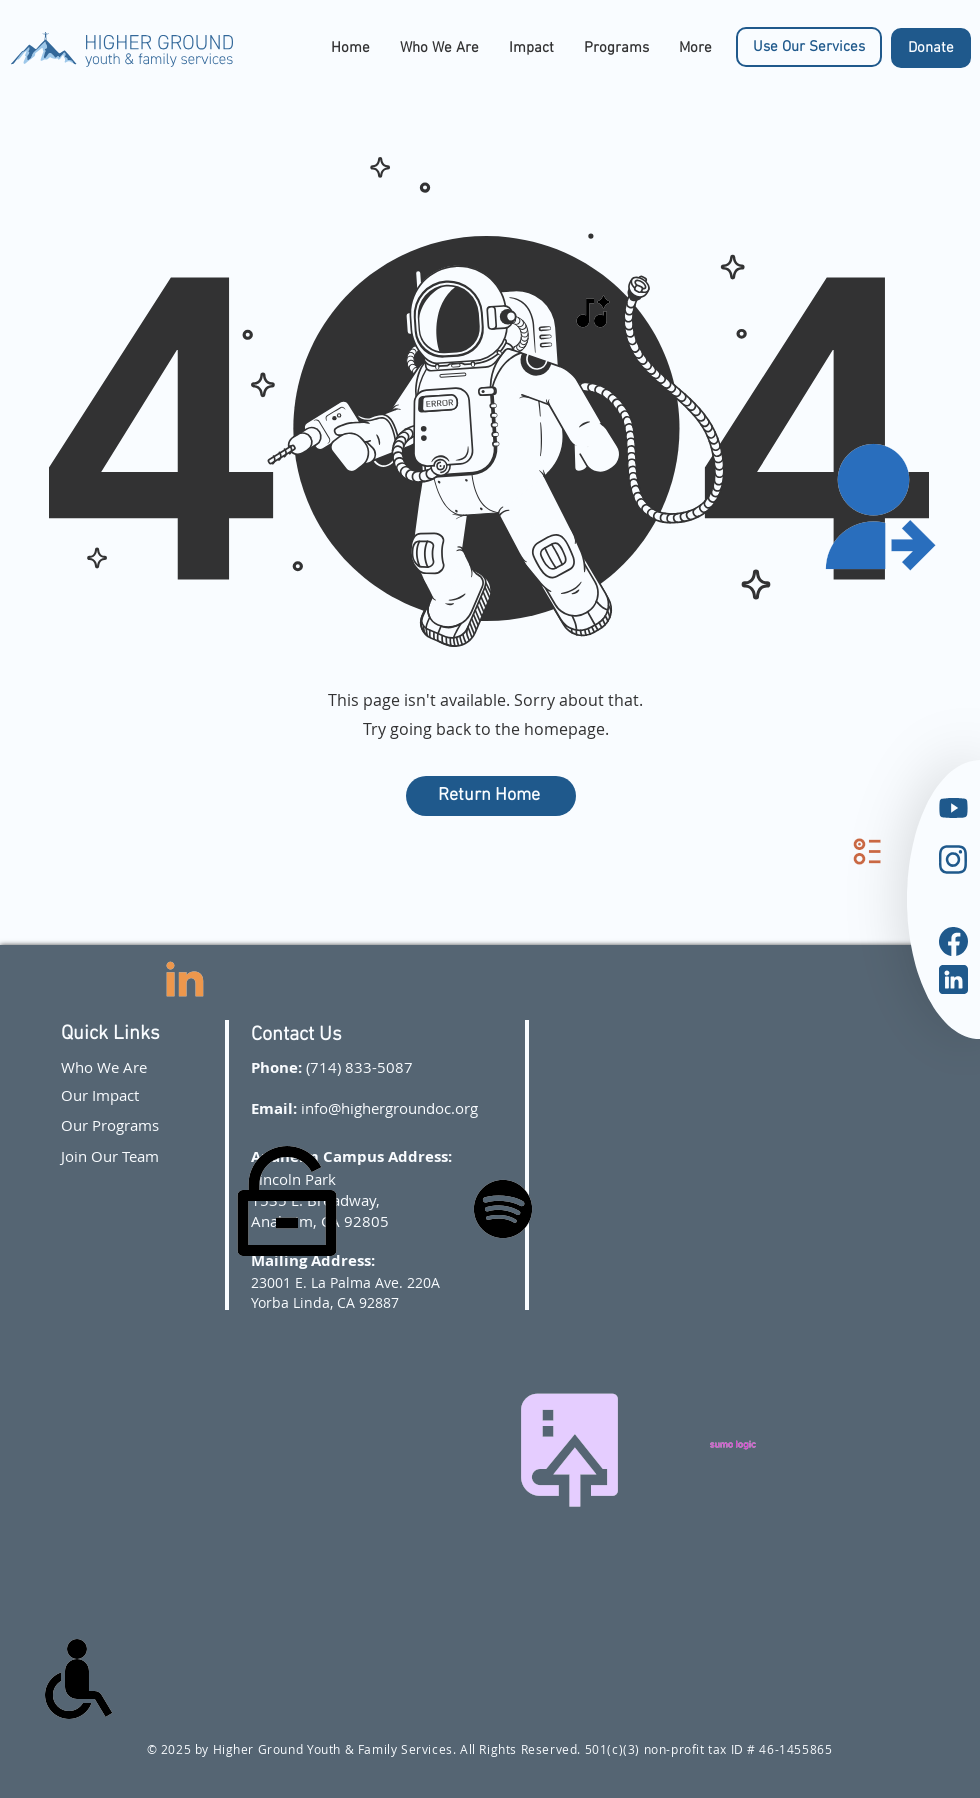 This screenshot has width=980, height=1798. Describe the element at coordinates (287, 1201) in the screenshot. I see `unlock a secured item or feature` at that location.